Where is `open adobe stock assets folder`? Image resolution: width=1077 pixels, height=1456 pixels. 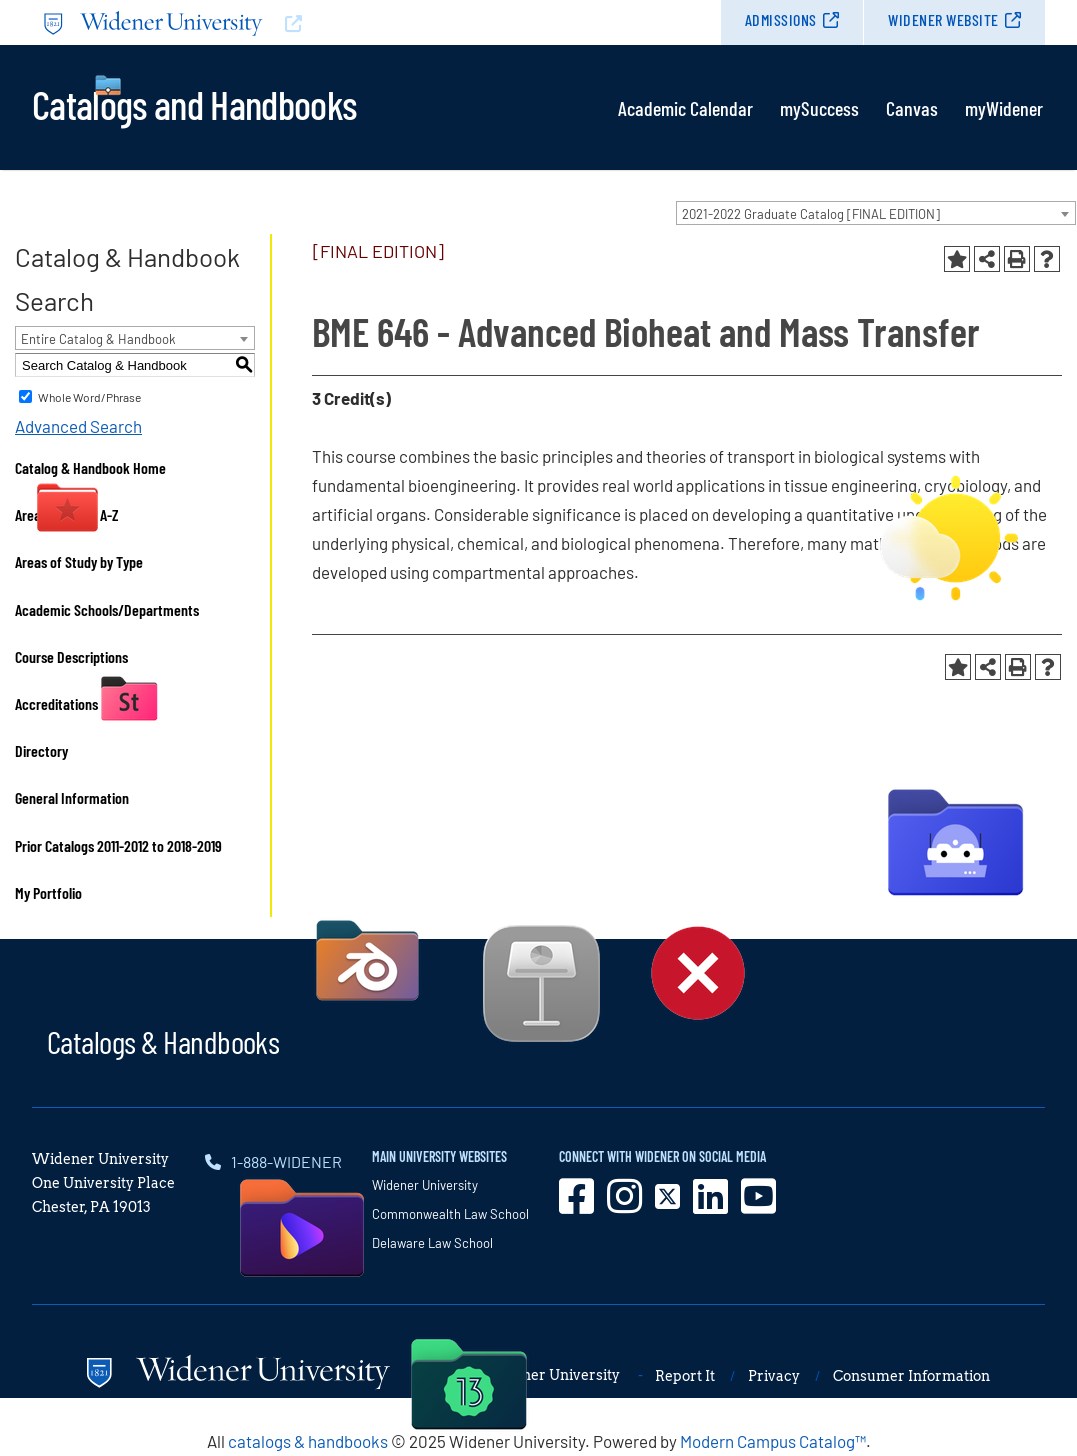
open adobe stock assets folder is located at coordinates (129, 700).